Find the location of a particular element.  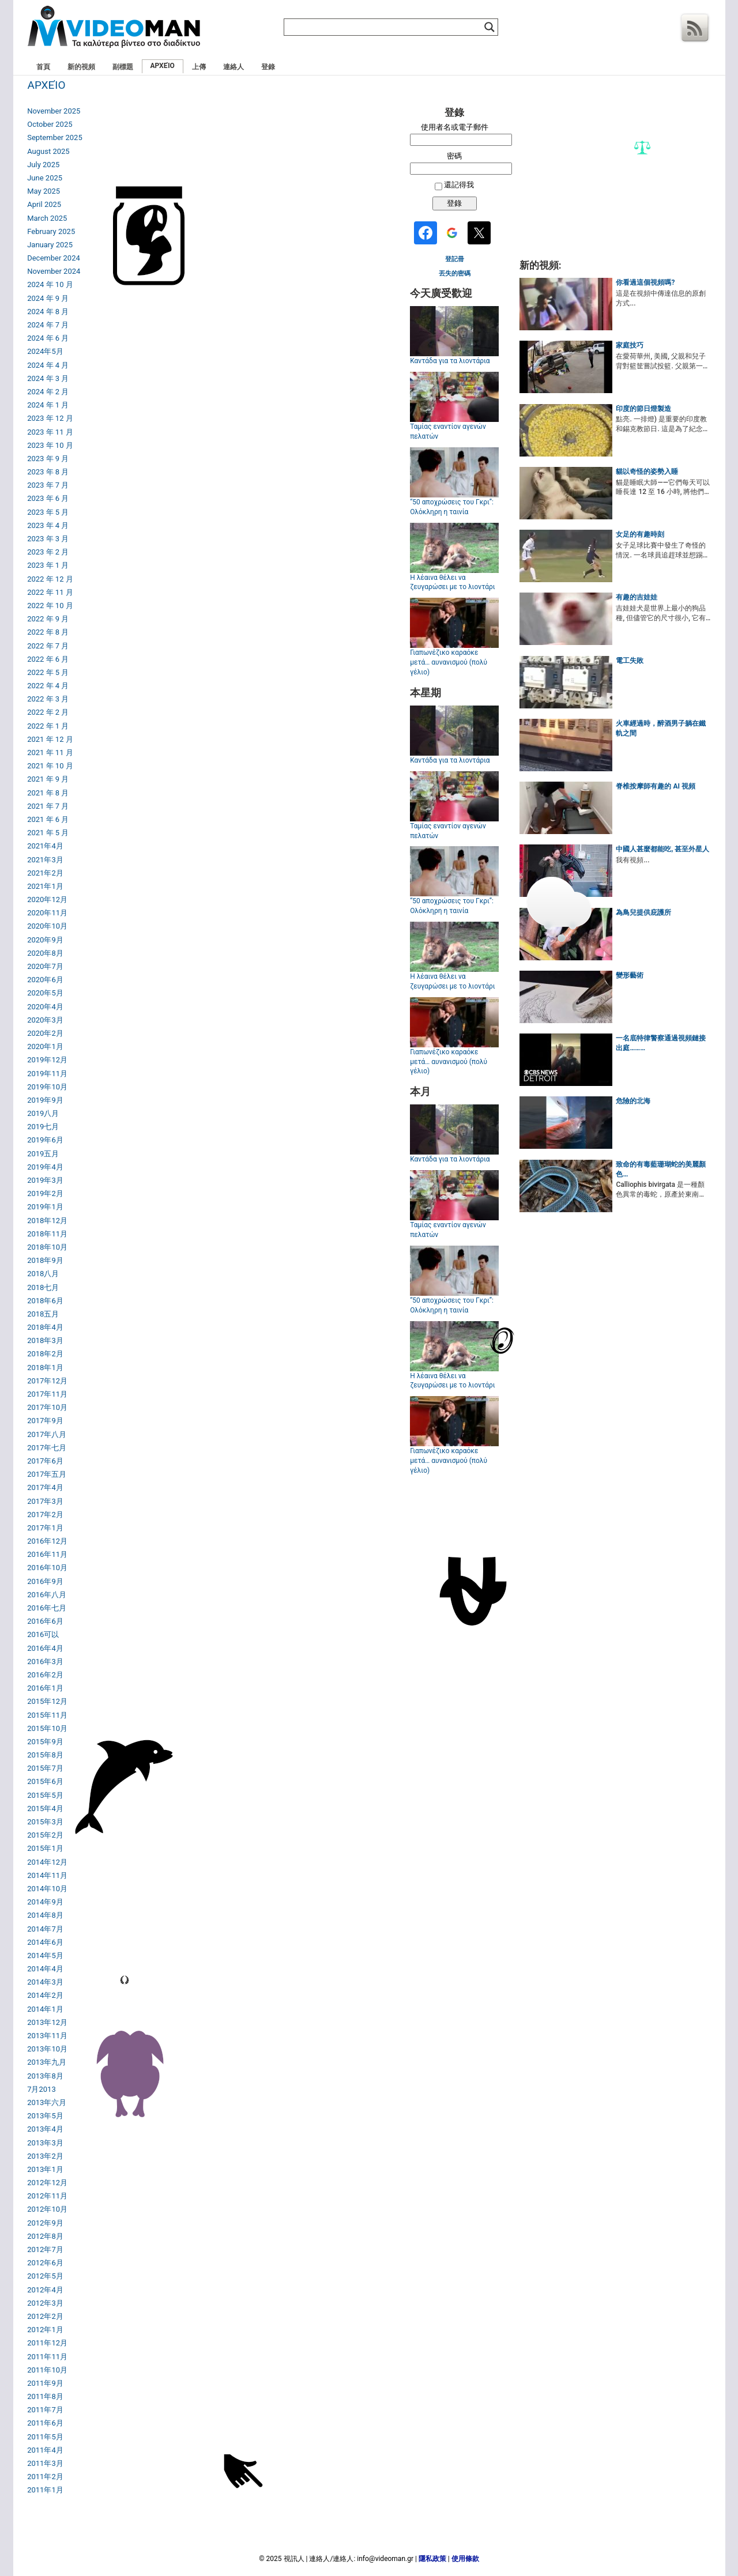

access marine life or ocean-themed content is located at coordinates (124, 1787).